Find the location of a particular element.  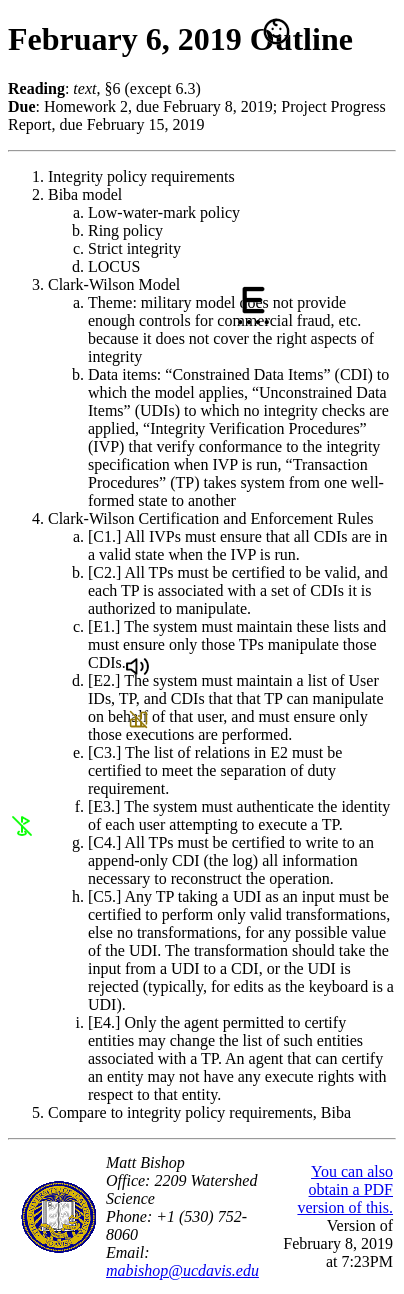

apply text emphasis or bold formatting is located at coordinates (253, 304).